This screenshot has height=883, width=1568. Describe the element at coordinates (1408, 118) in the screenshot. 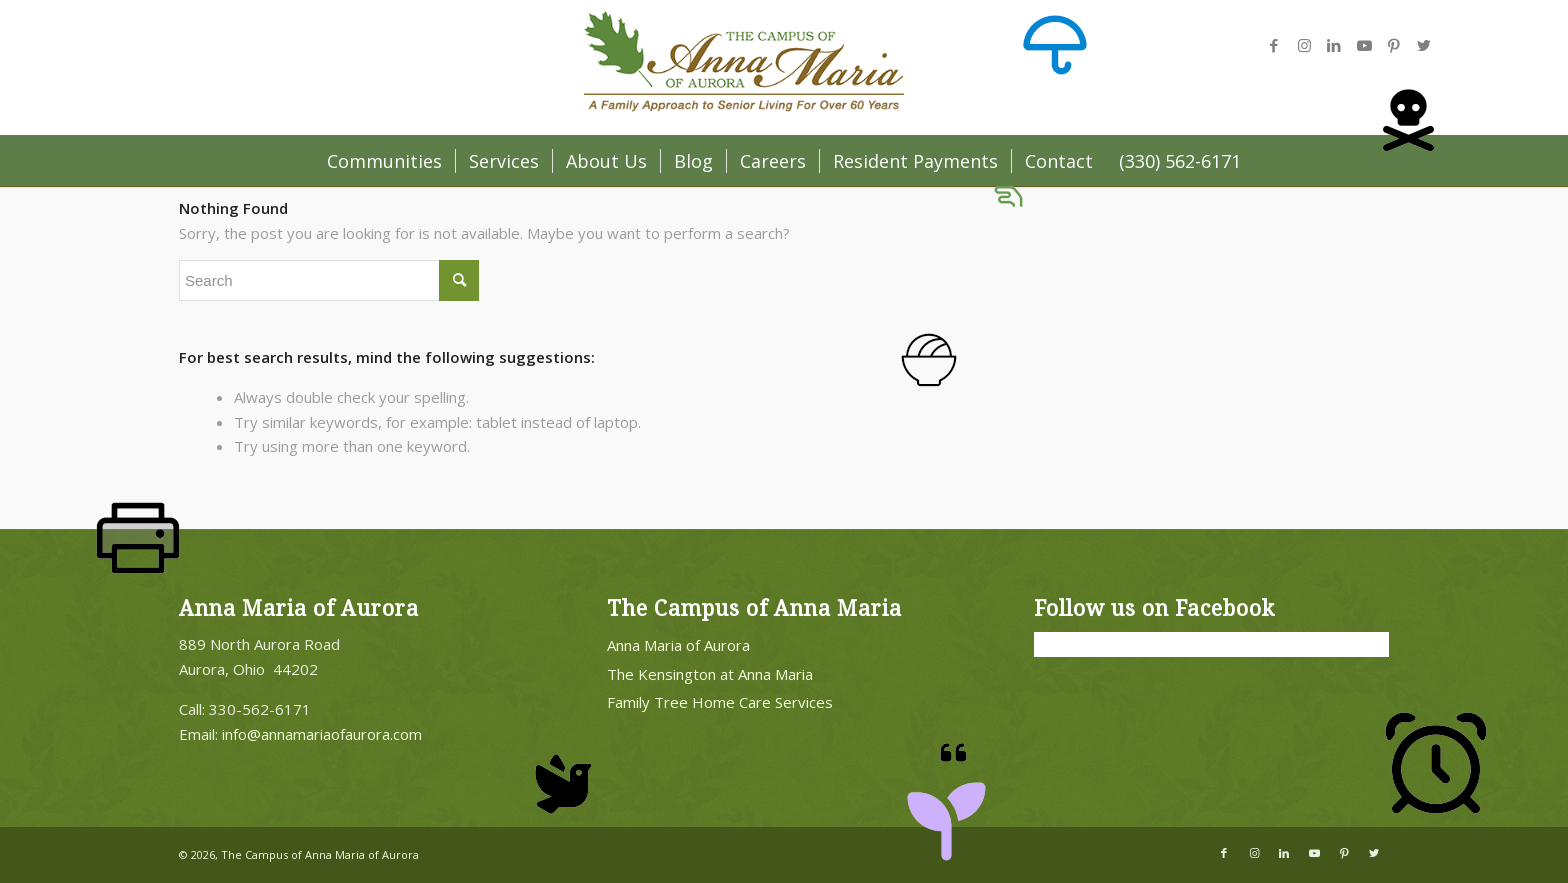

I see `indicates dangerous or hazardous content` at that location.